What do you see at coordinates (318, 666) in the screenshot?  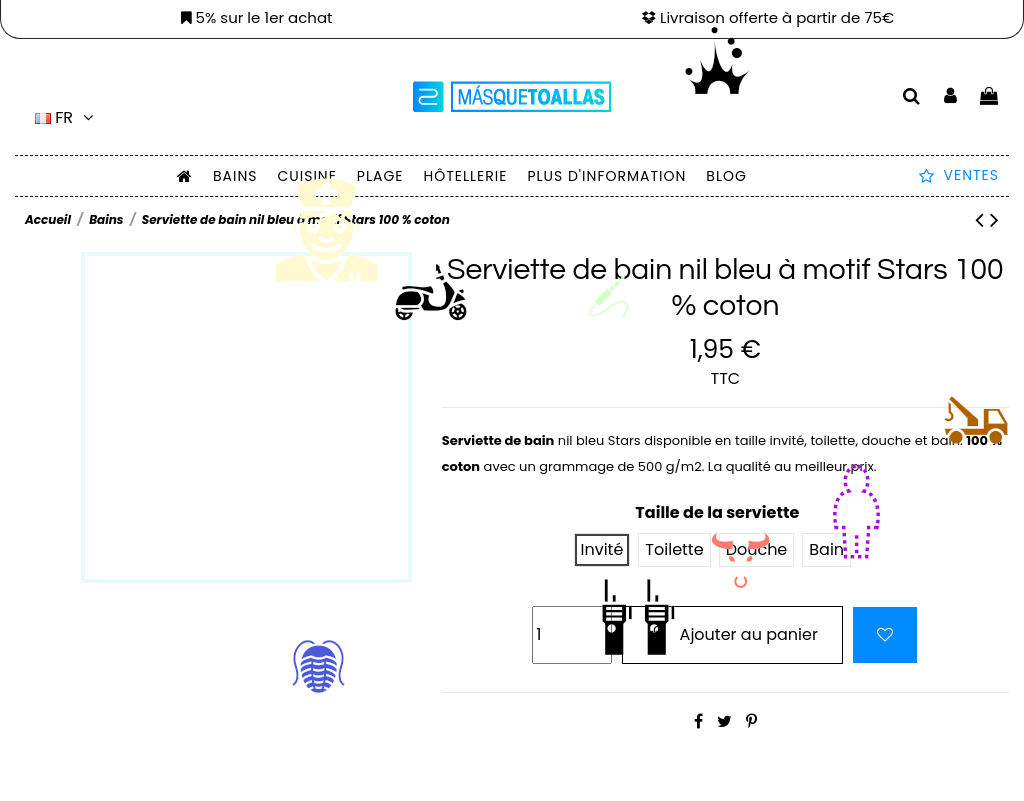 I see `trilobite fossil icon for a paleontology or natural history app` at bounding box center [318, 666].